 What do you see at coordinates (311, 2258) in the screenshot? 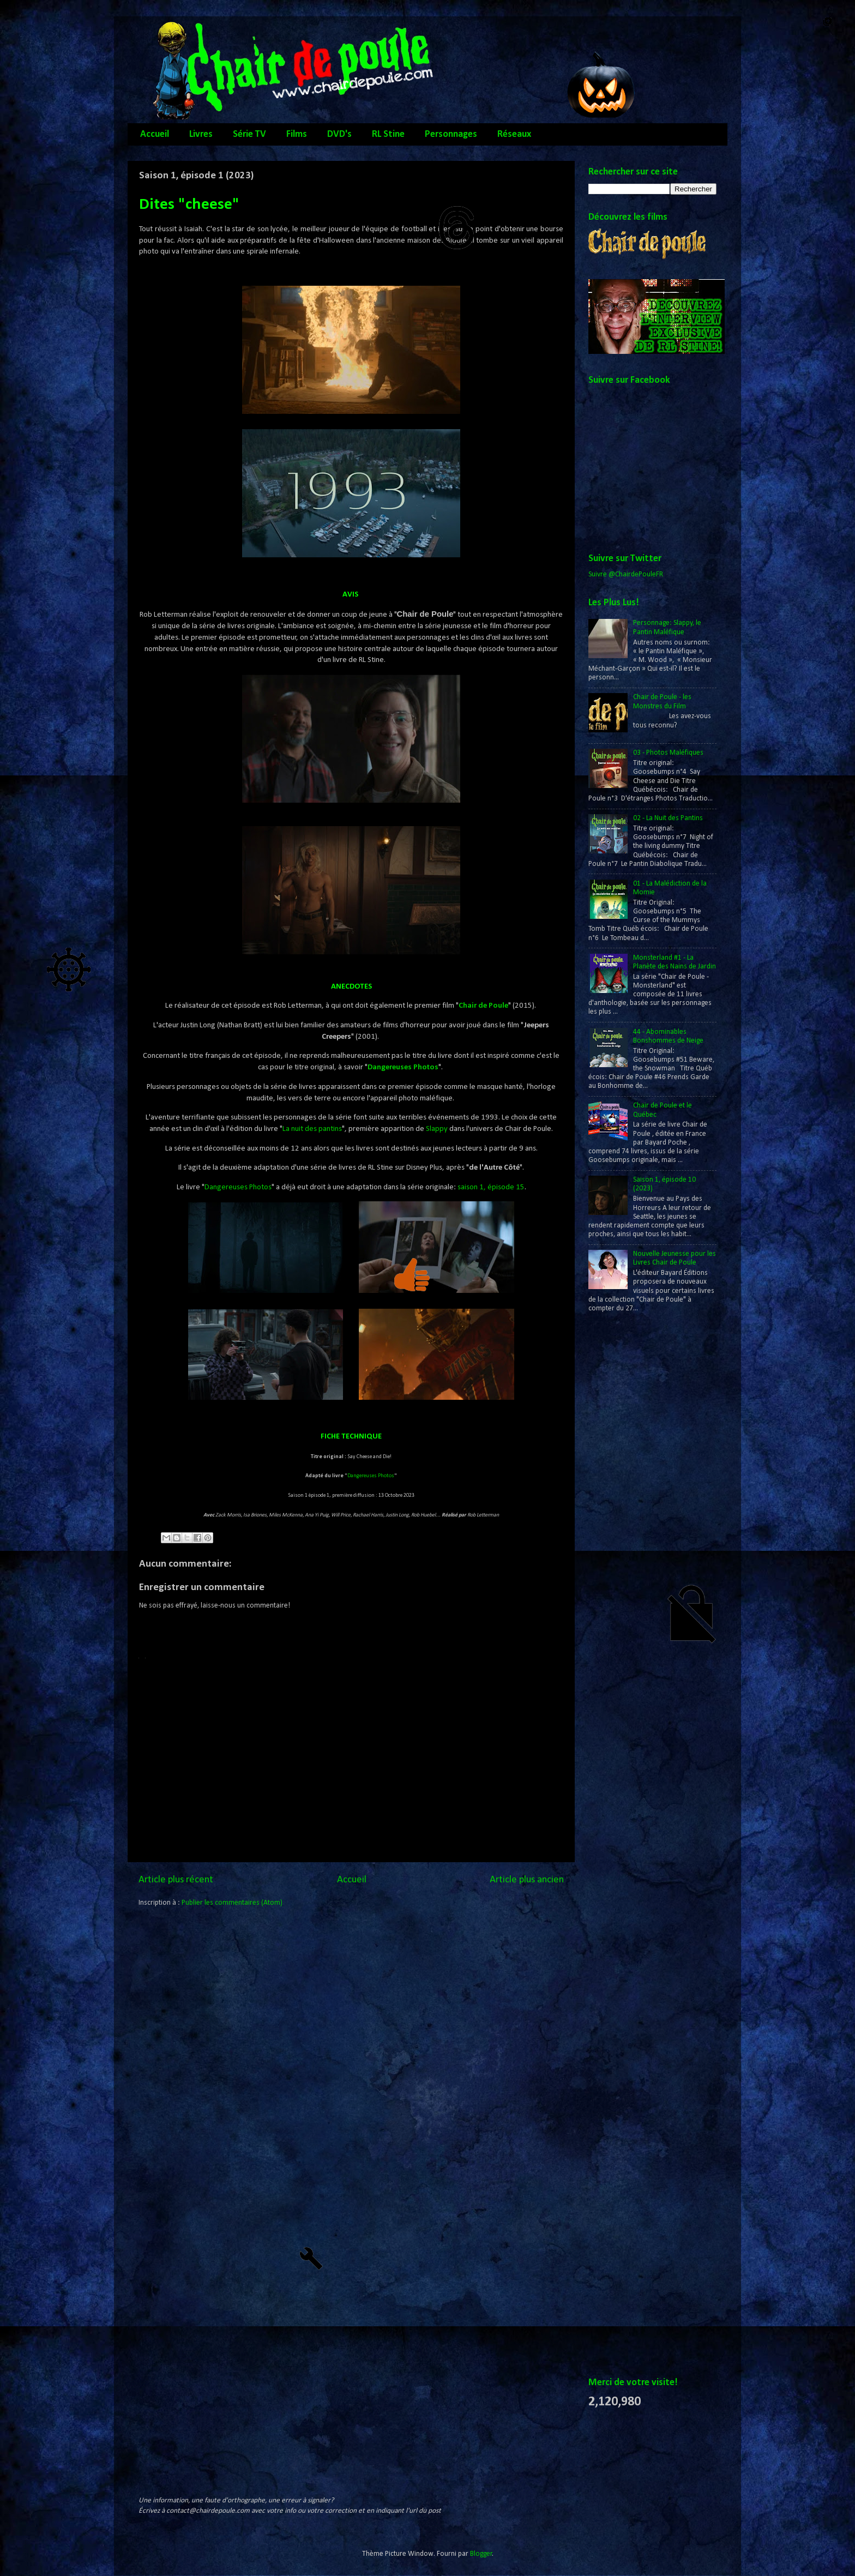
I see `access settings or configuration options` at bounding box center [311, 2258].